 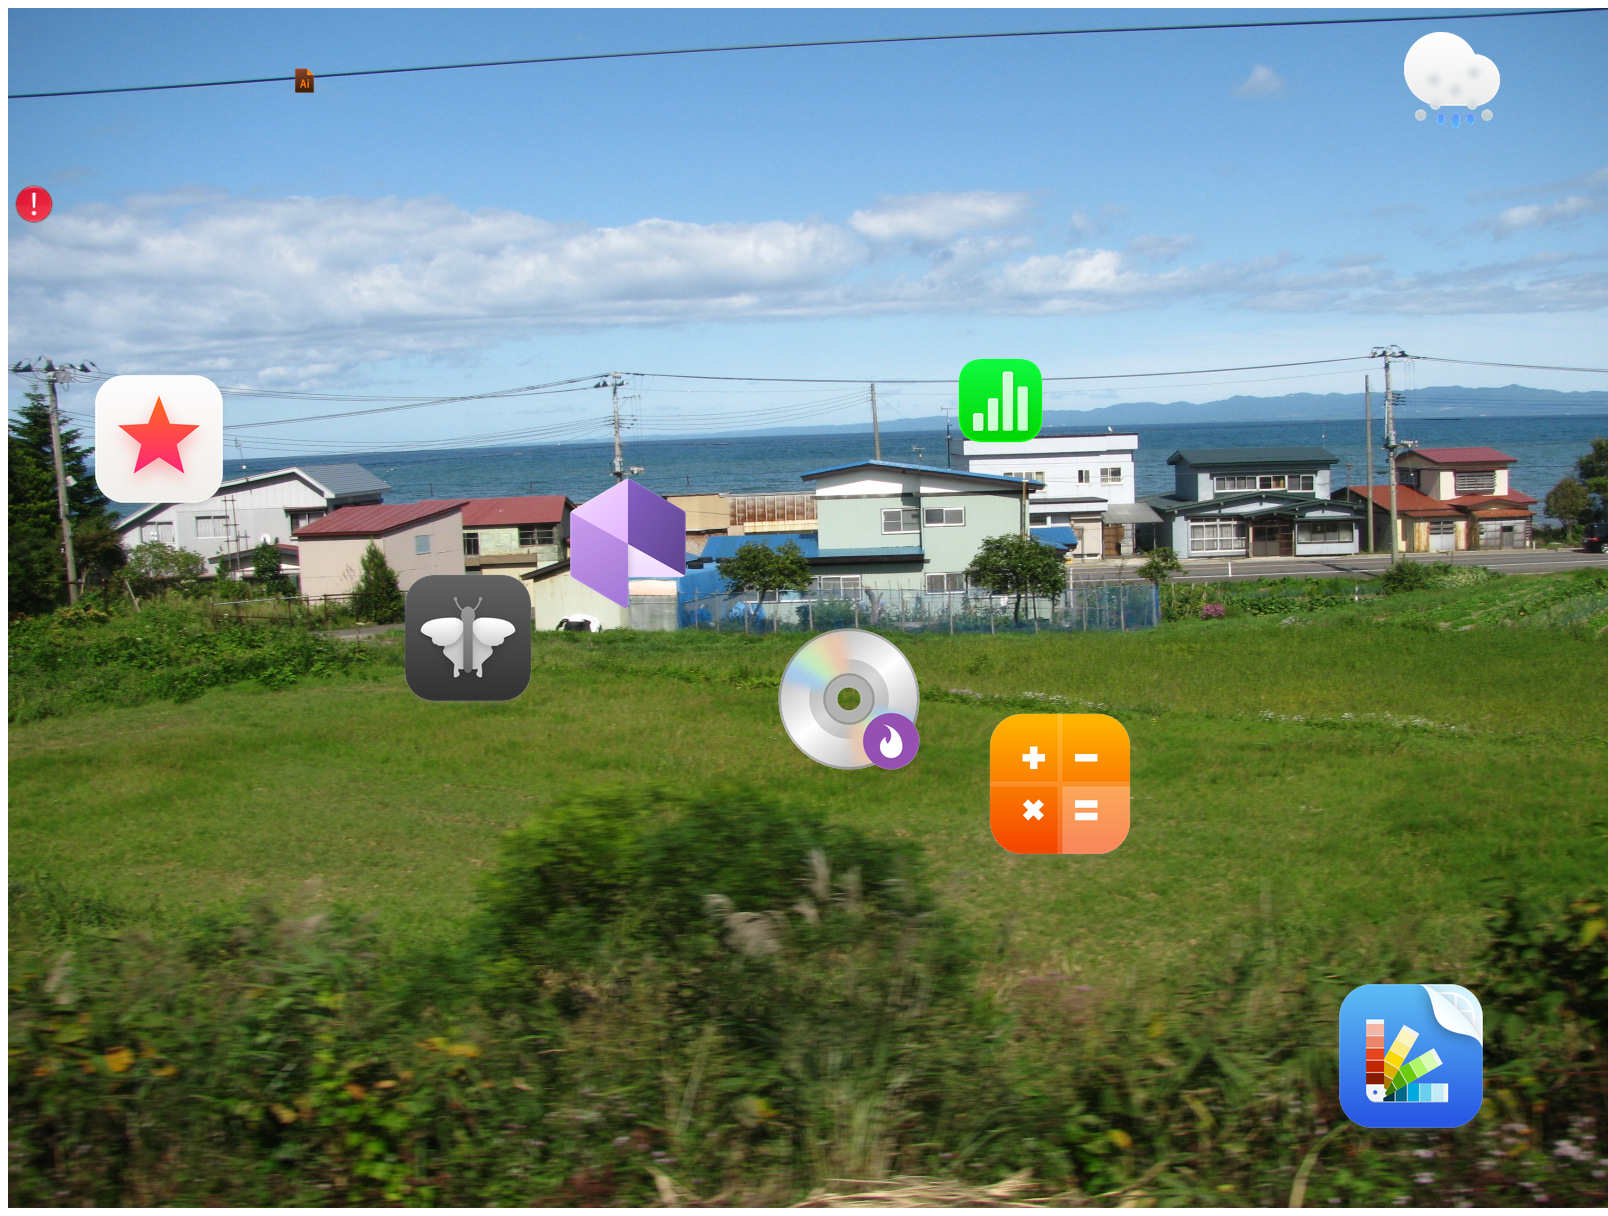 I want to click on open LibreOffice Calc spreadsheet application, so click(x=1000, y=400).